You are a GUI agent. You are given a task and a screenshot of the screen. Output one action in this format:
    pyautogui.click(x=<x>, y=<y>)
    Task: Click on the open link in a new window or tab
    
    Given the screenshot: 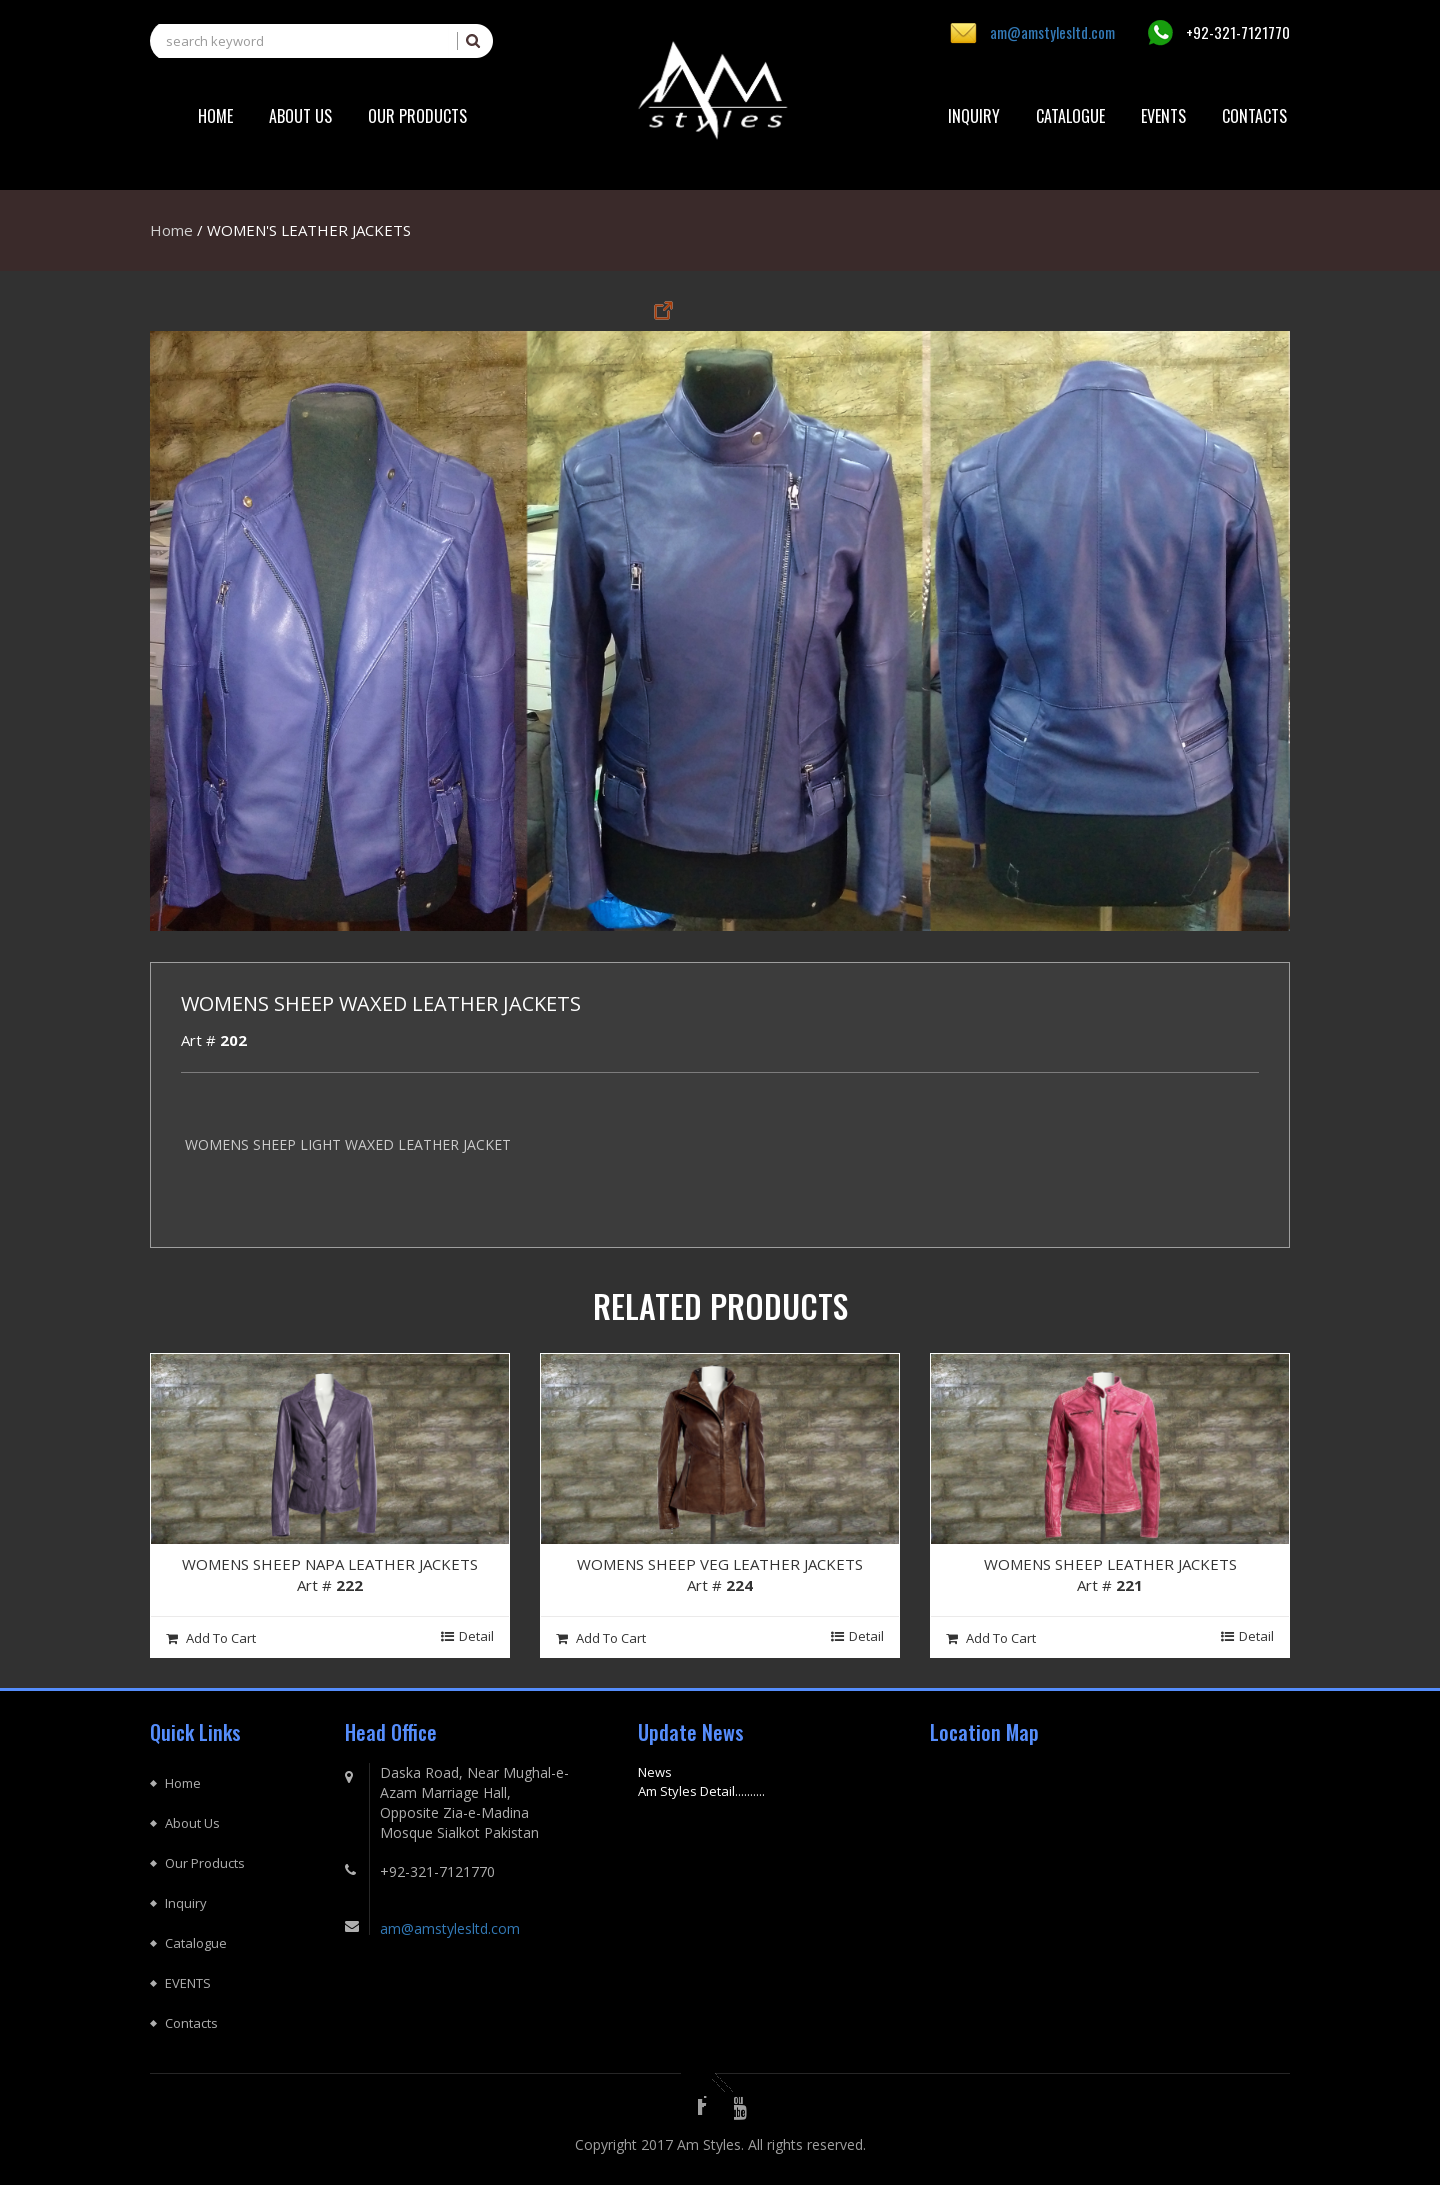 What is the action you would take?
    pyautogui.click(x=663, y=310)
    